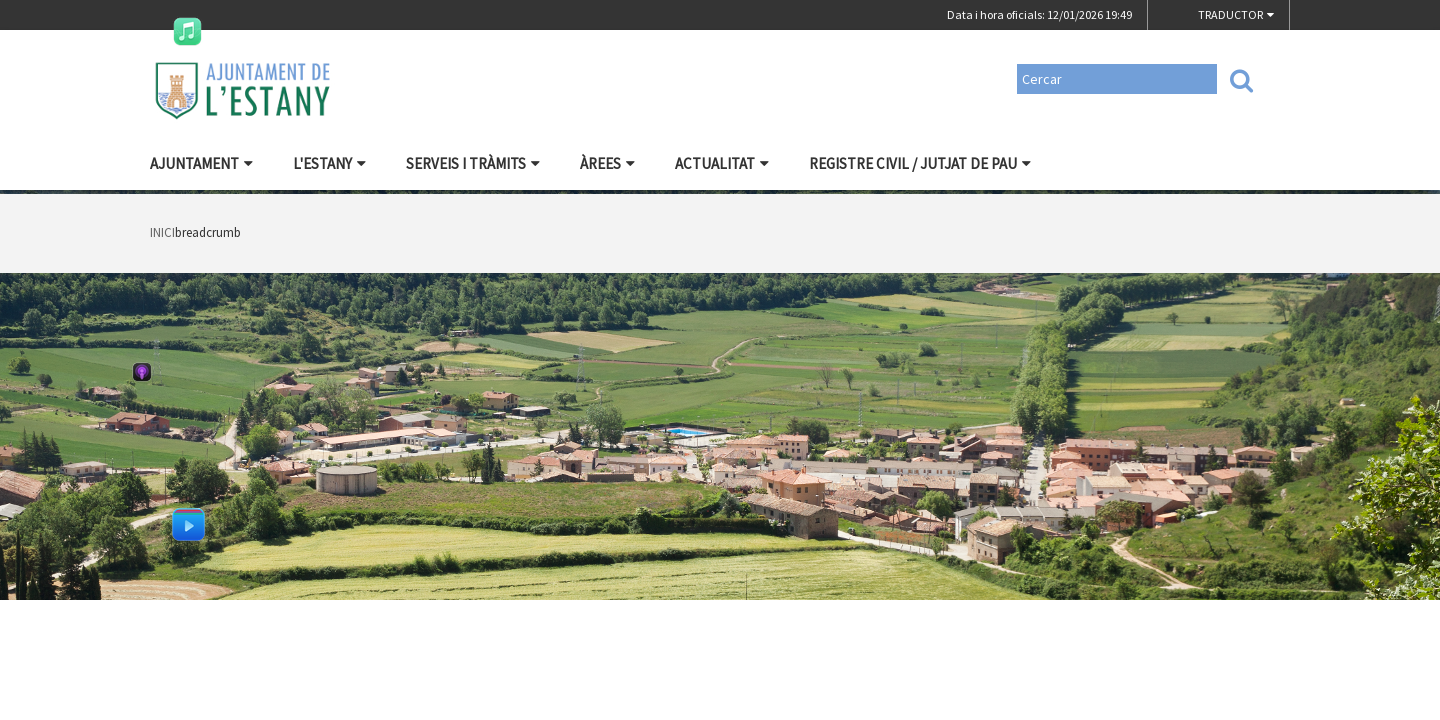  Describe the element at coordinates (142, 372) in the screenshot. I see `open the podcasts app` at that location.